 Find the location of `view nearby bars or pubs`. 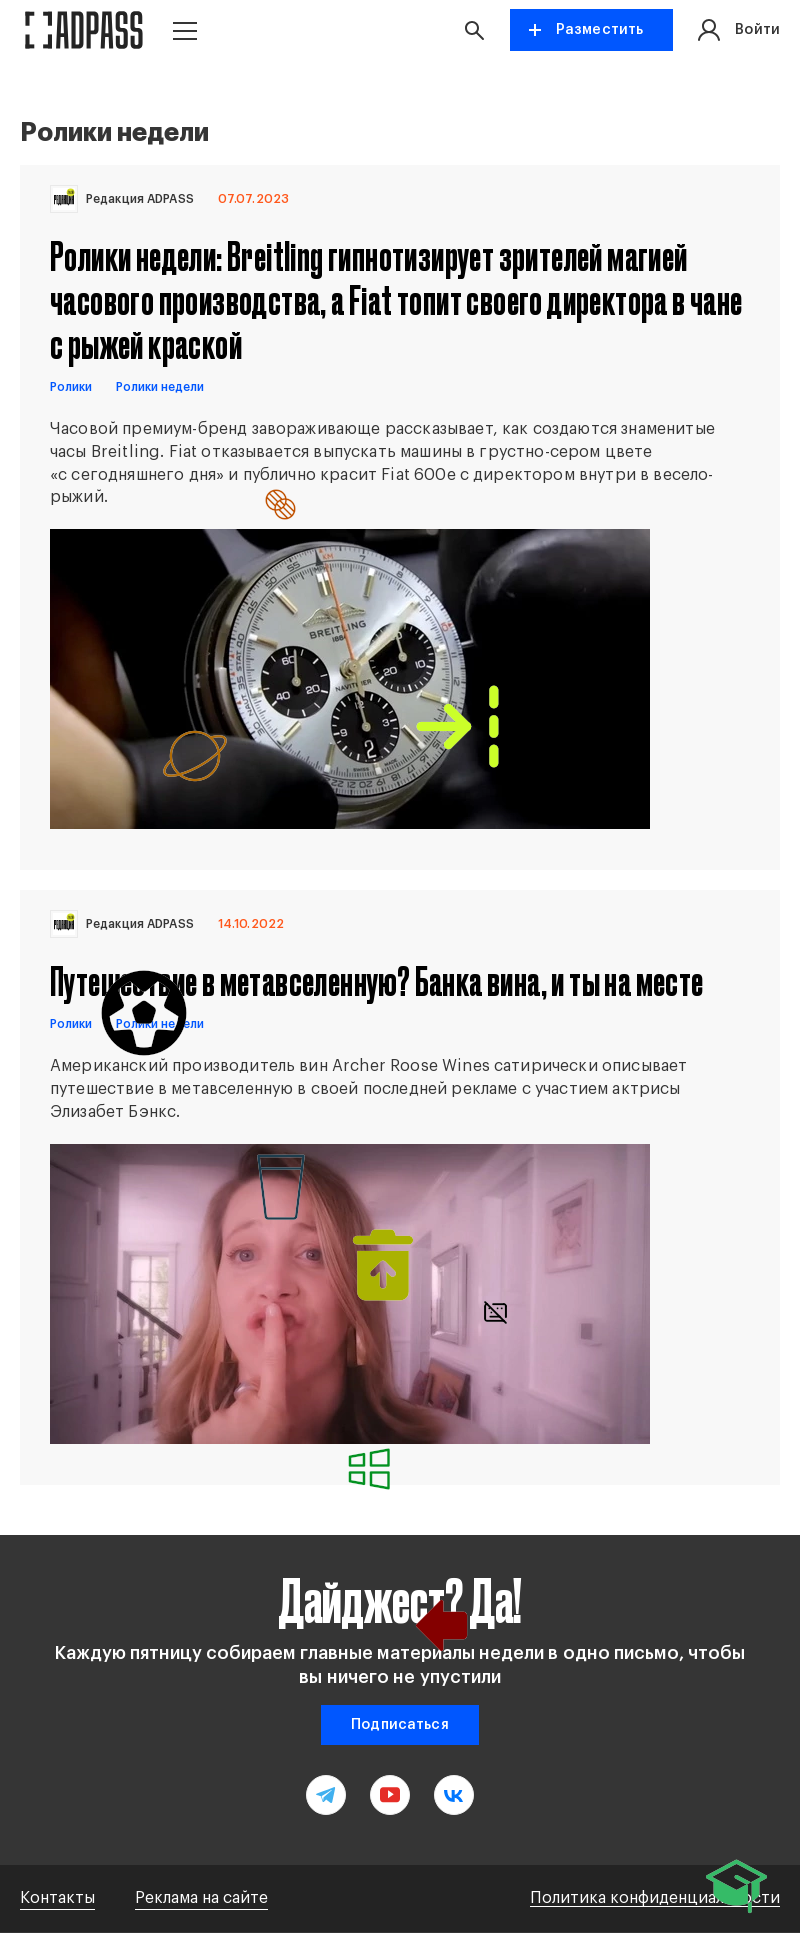

view nearby bars or pubs is located at coordinates (281, 1186).